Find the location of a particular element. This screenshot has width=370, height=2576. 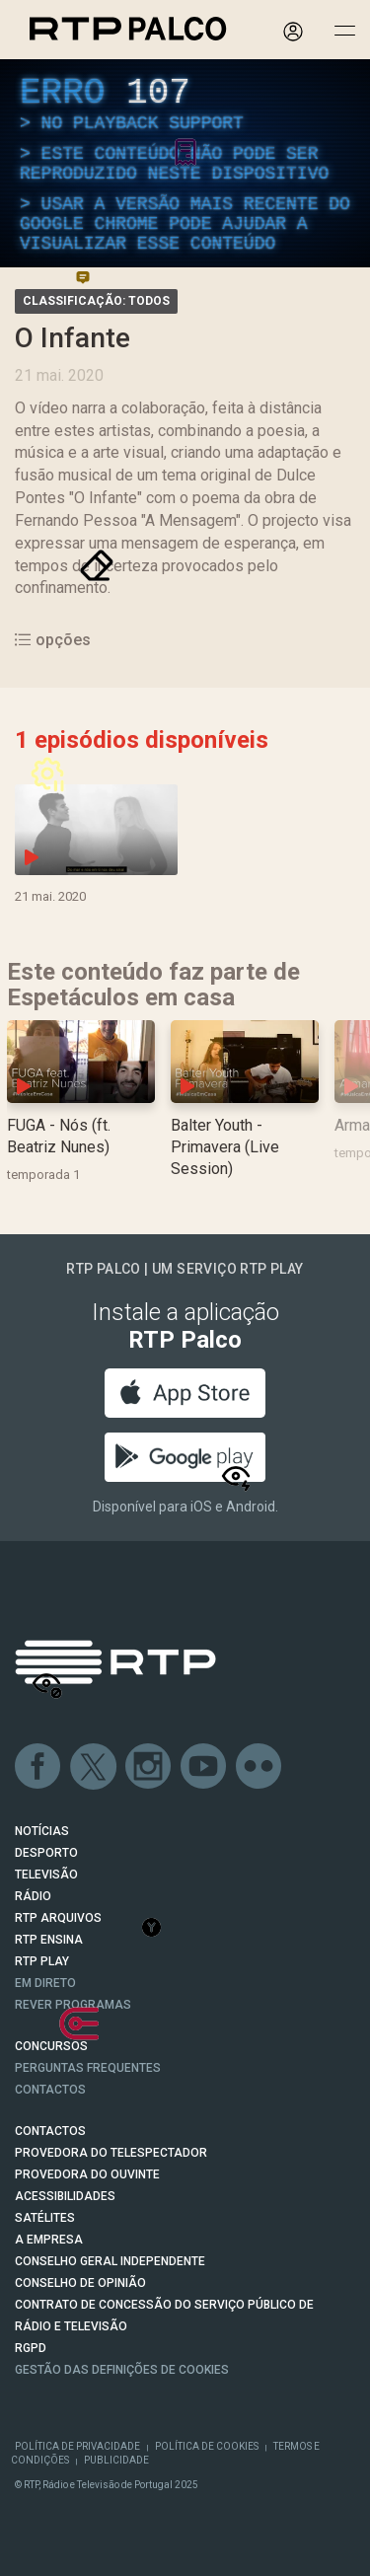

pause settings synchronization is located at coordinates (47, 773).